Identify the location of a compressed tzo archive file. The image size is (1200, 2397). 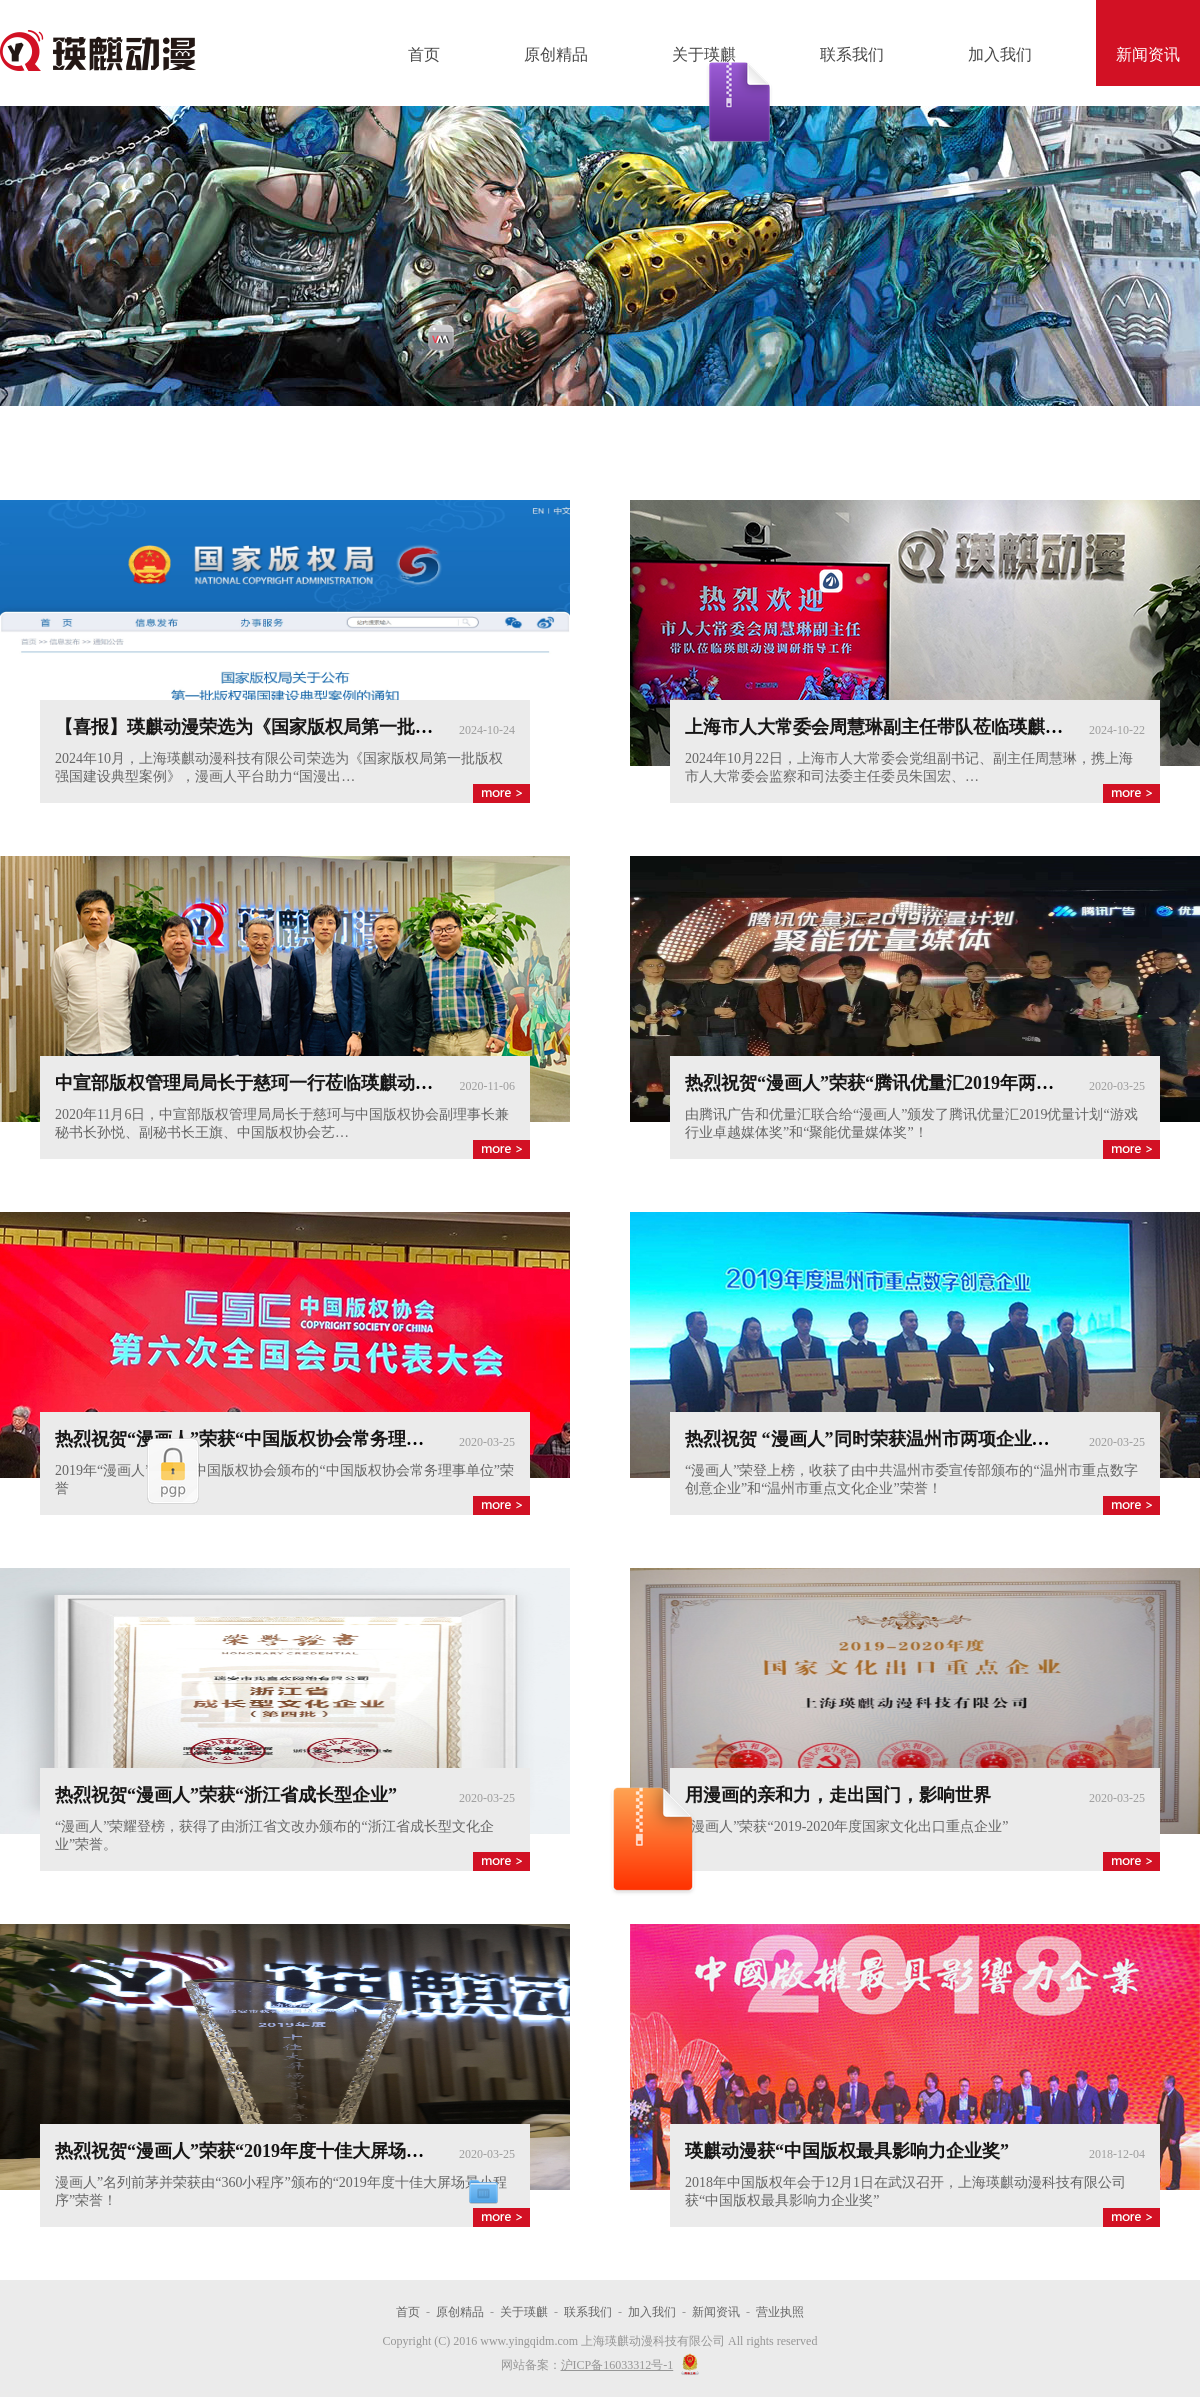
(653, 1841).